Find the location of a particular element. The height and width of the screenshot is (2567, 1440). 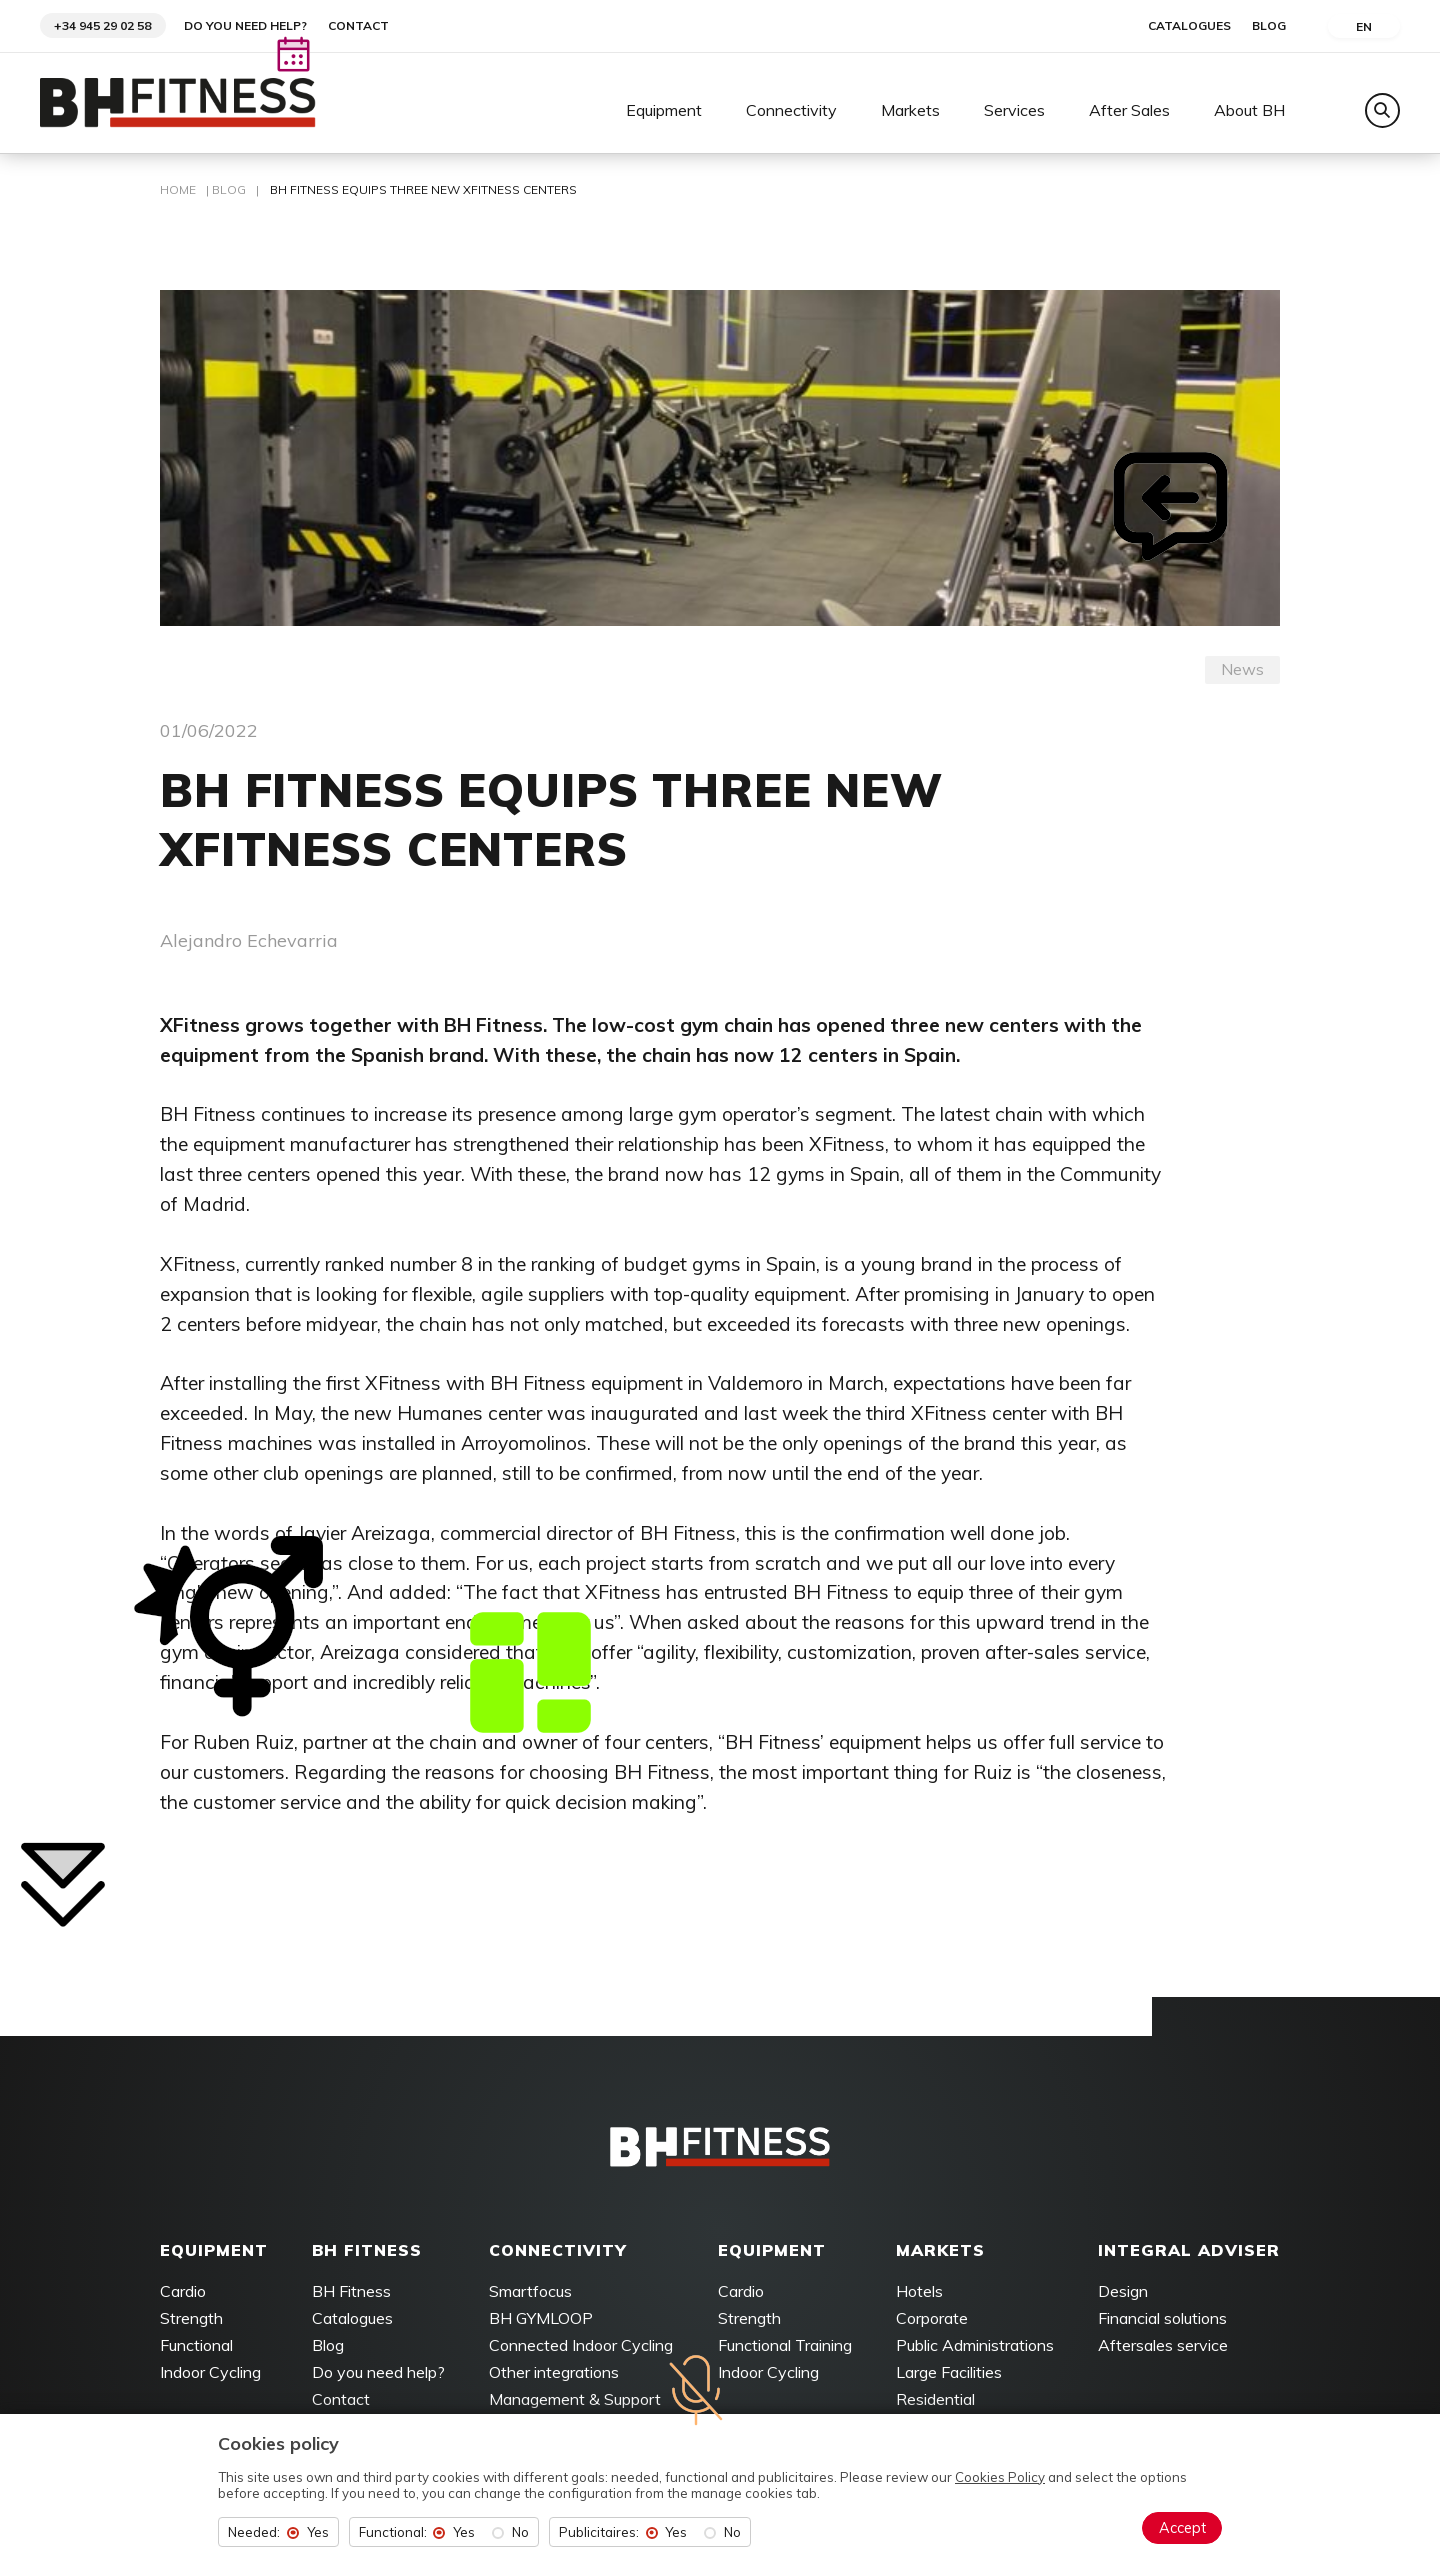

switch to board or grid layout view is located at coordinates (530, 1672).